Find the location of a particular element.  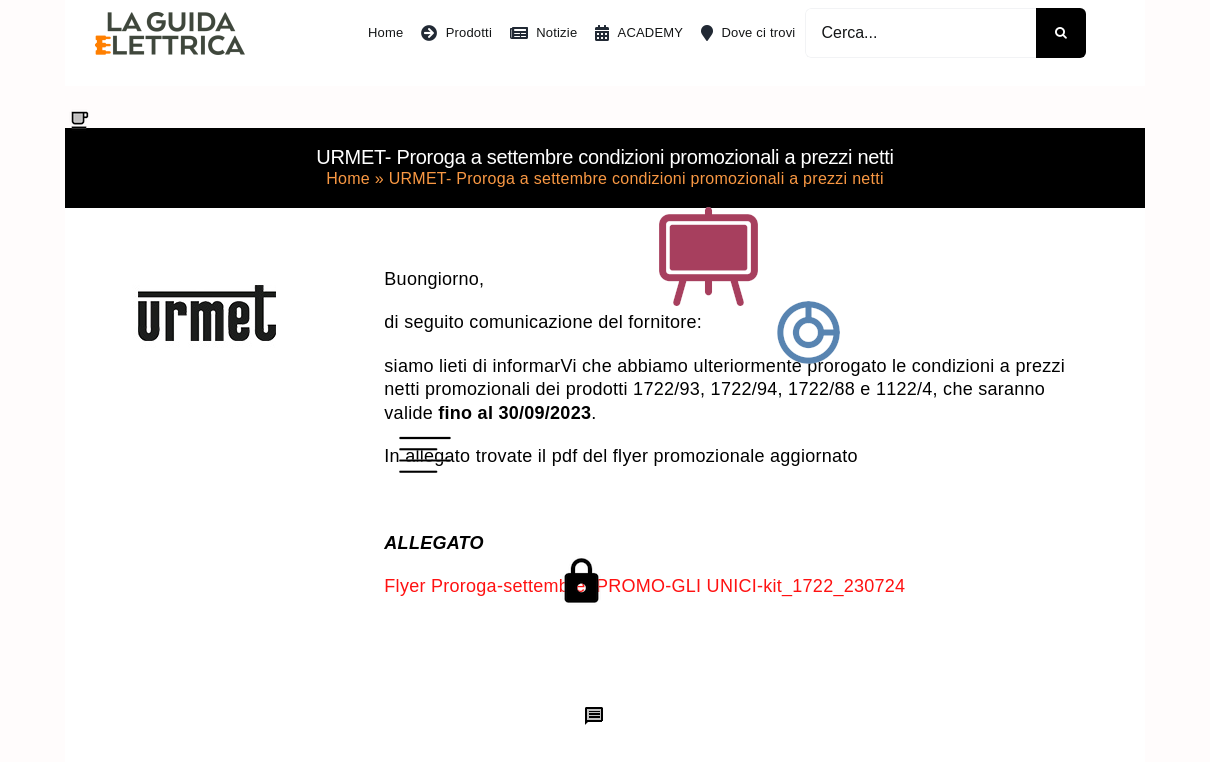

access café or coffee shop locations is located at coordinates (79, 120).